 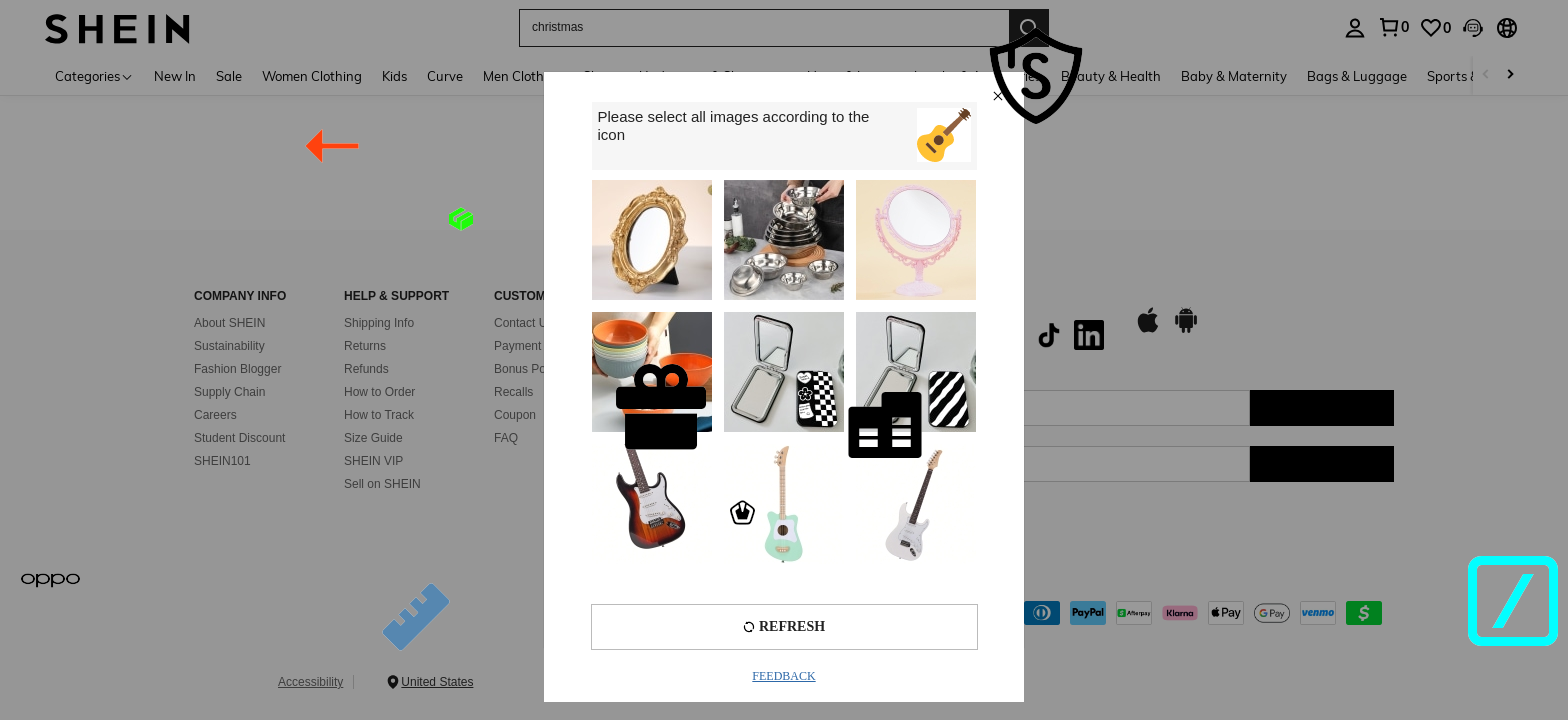 I want to click on songoda brand logo, so click(x=1036, y=76).